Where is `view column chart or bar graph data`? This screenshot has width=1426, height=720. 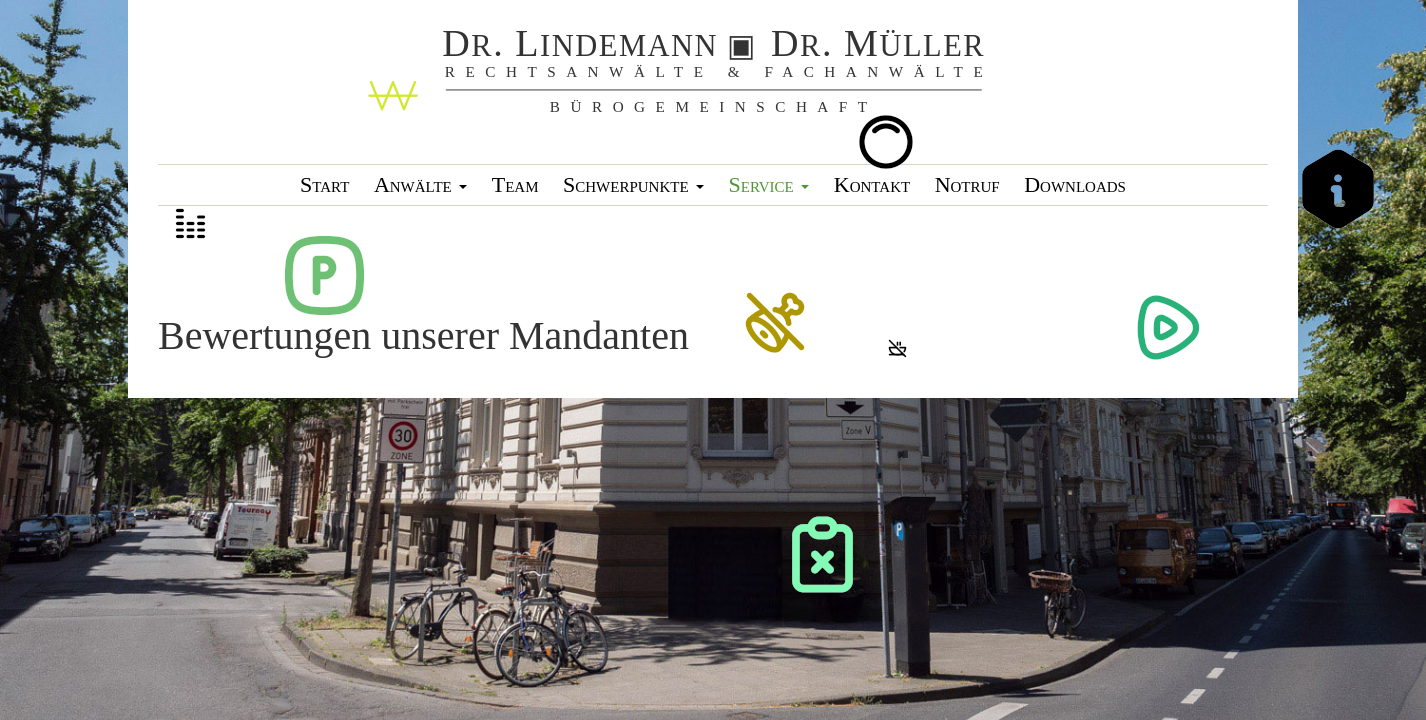
view column chart or bar graph data is located at coordinates (190, 223).